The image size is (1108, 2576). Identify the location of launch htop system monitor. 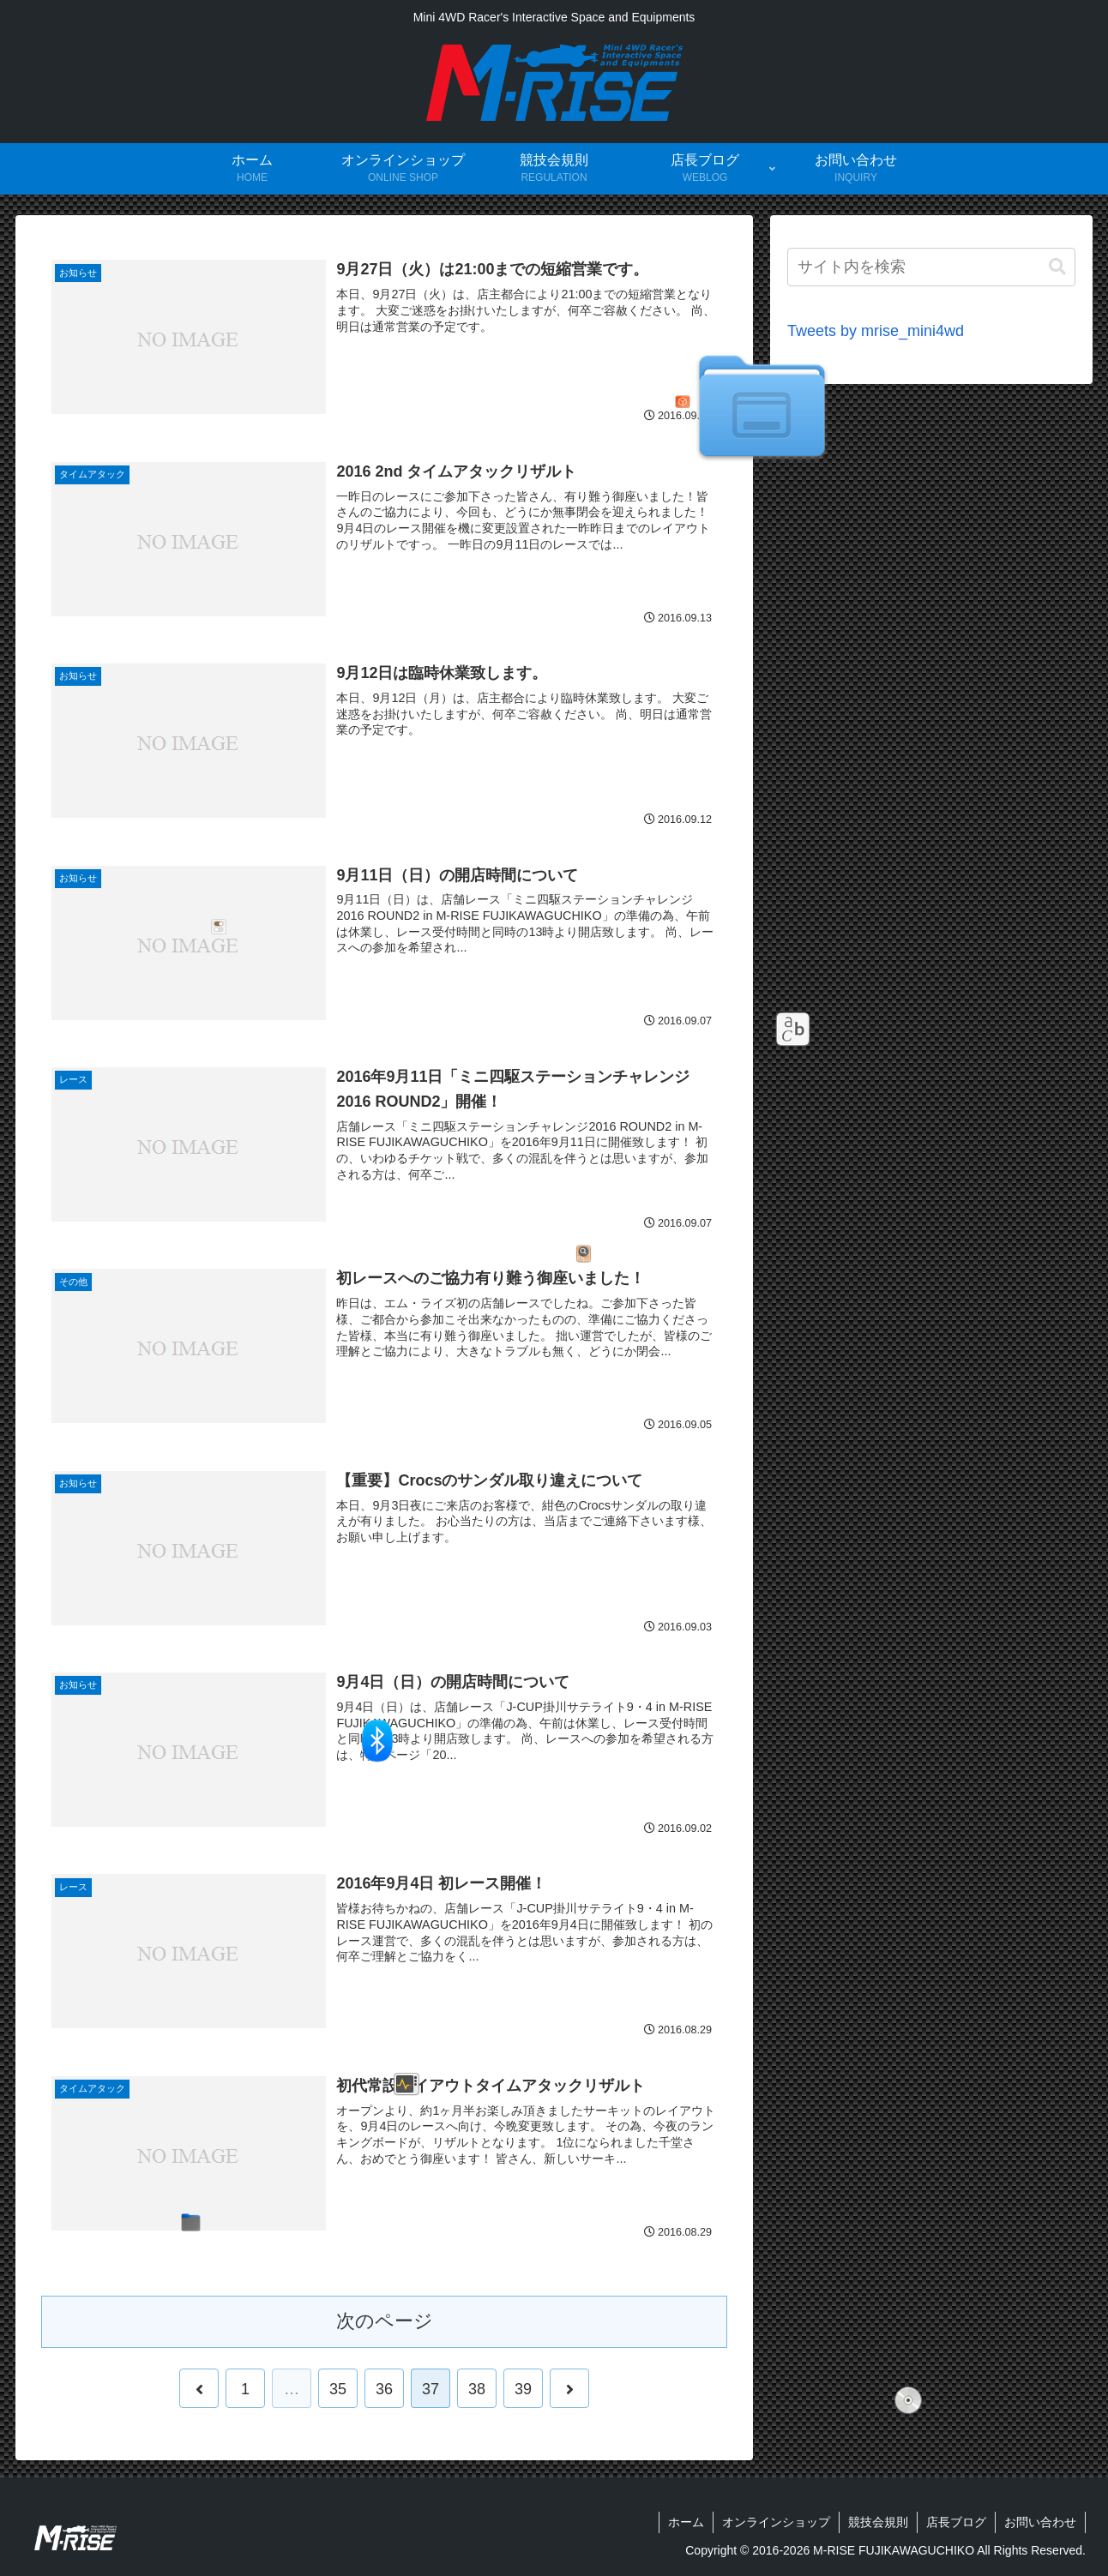
(406, 2084).